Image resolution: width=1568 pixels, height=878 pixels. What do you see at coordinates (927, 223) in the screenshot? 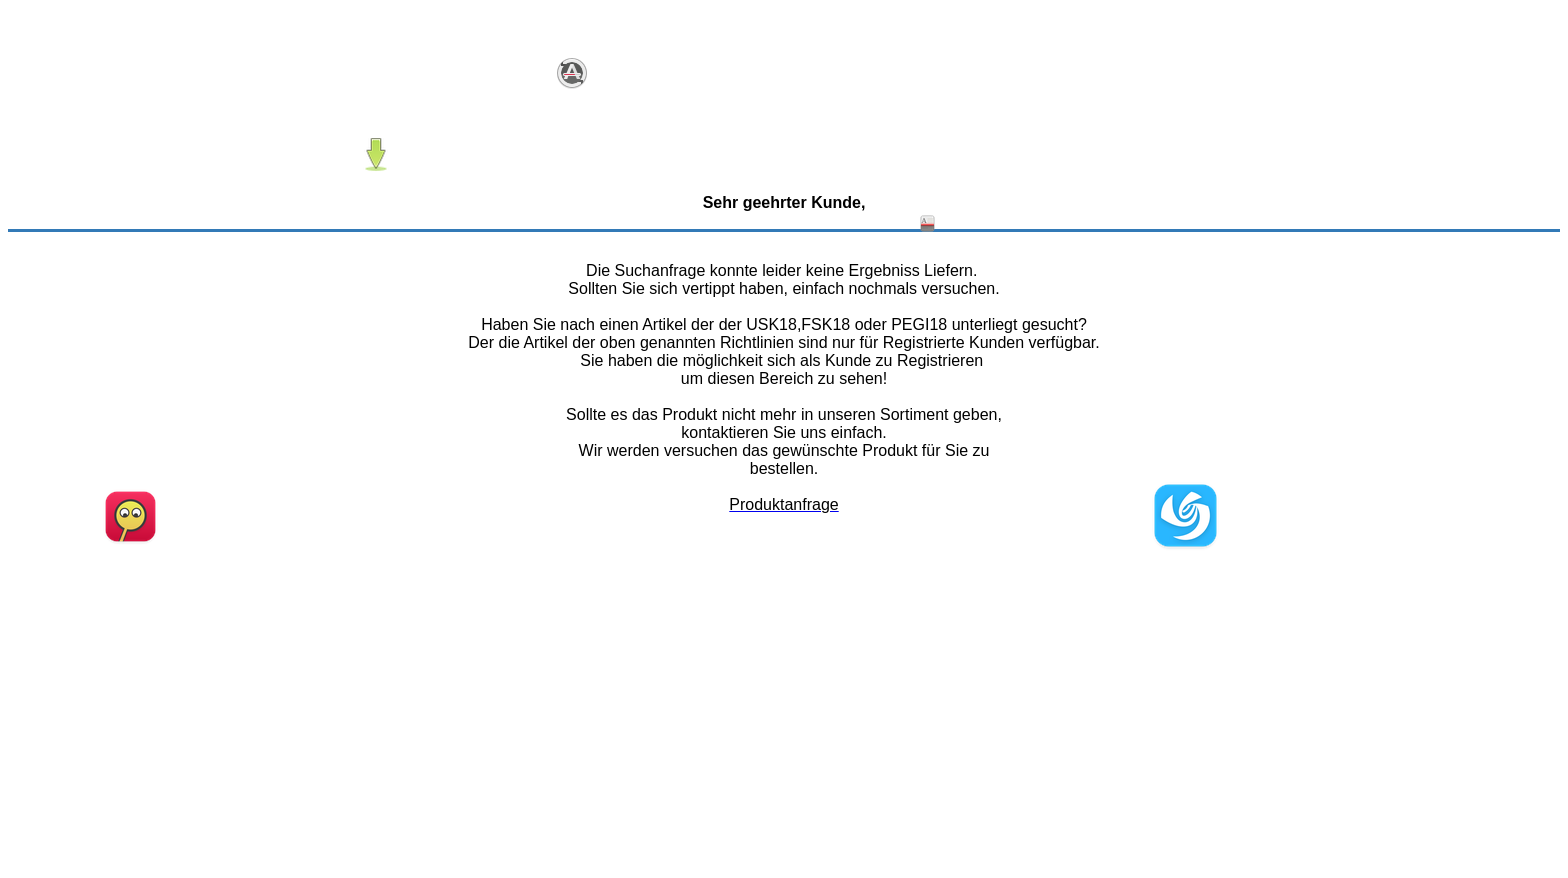
I see `open document scanner application` at bounding box center [927, 223].